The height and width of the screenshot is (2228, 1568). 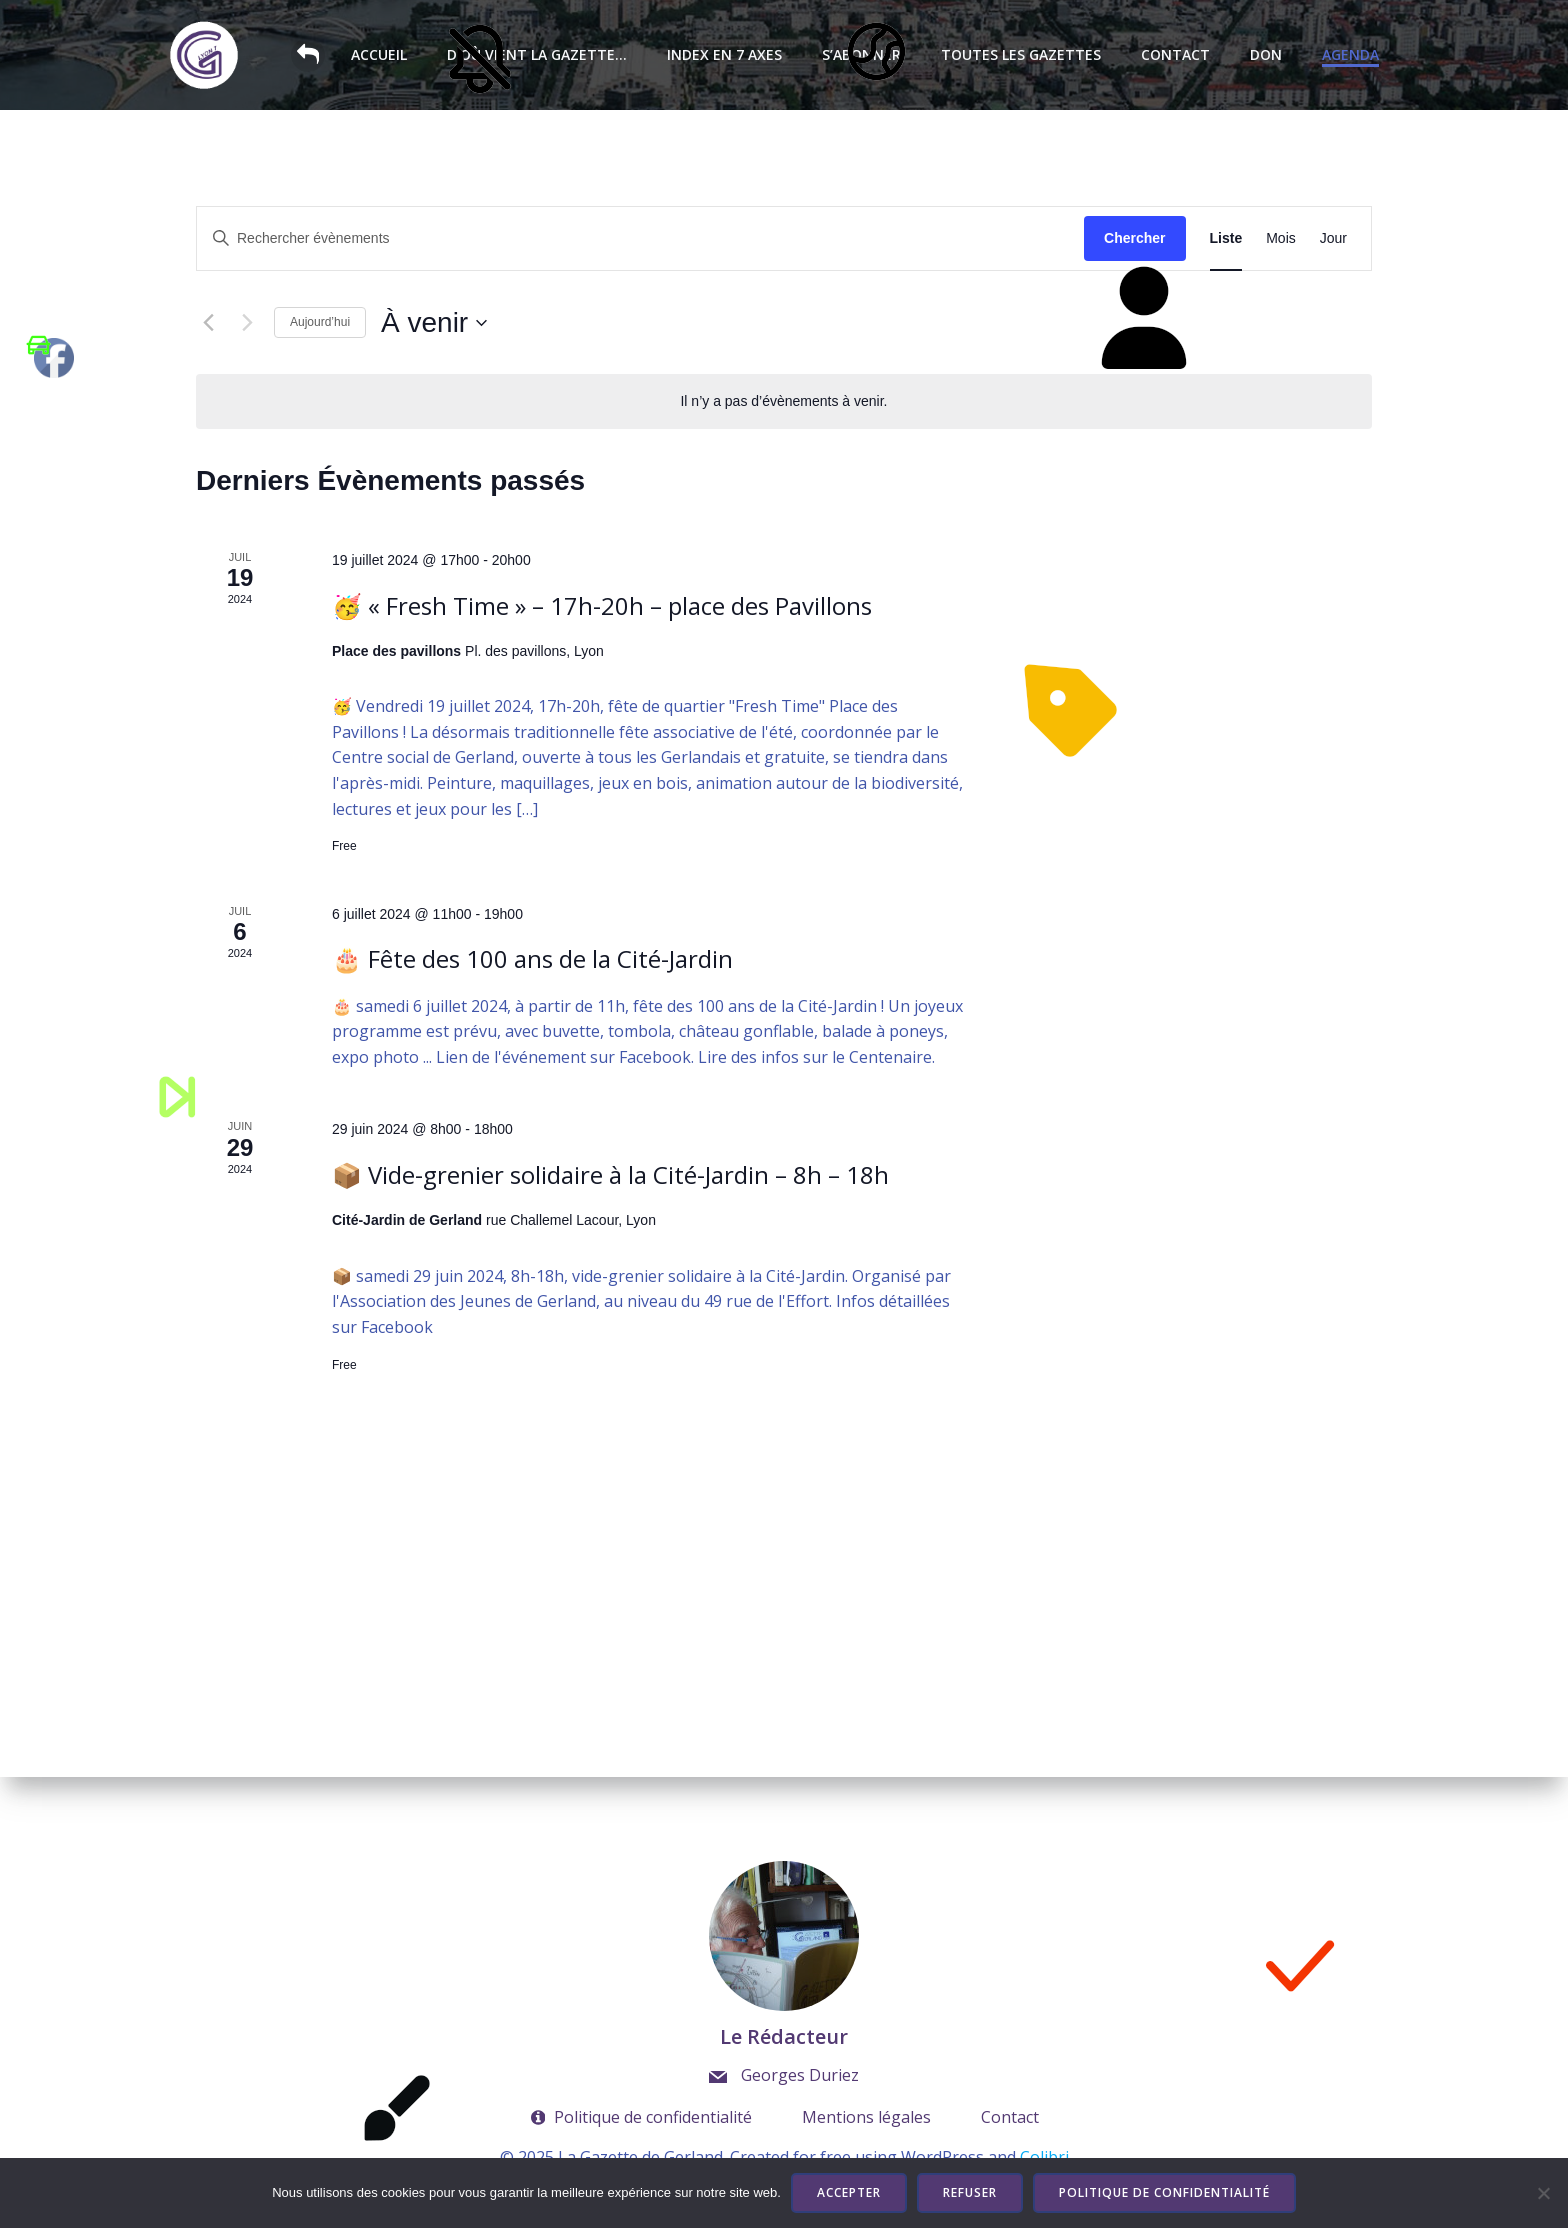 What do you see at coordinates (1065, 705) in the screenshot?
I see `view tags or labels` at bounding box center [1065, 705].